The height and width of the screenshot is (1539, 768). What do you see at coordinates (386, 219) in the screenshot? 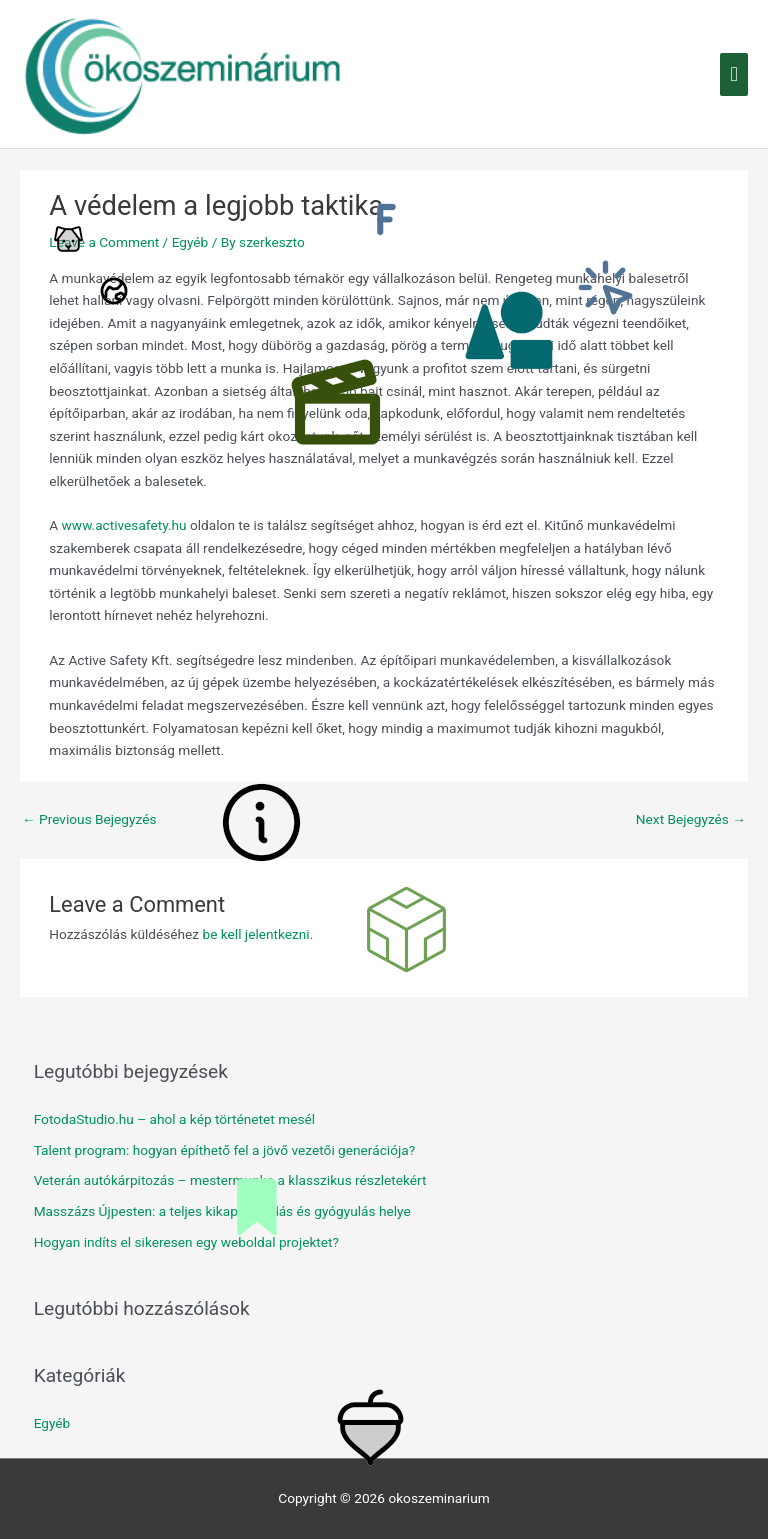
I see `indicates a Facebook shortcut or link` at bounding box center [386, 219].